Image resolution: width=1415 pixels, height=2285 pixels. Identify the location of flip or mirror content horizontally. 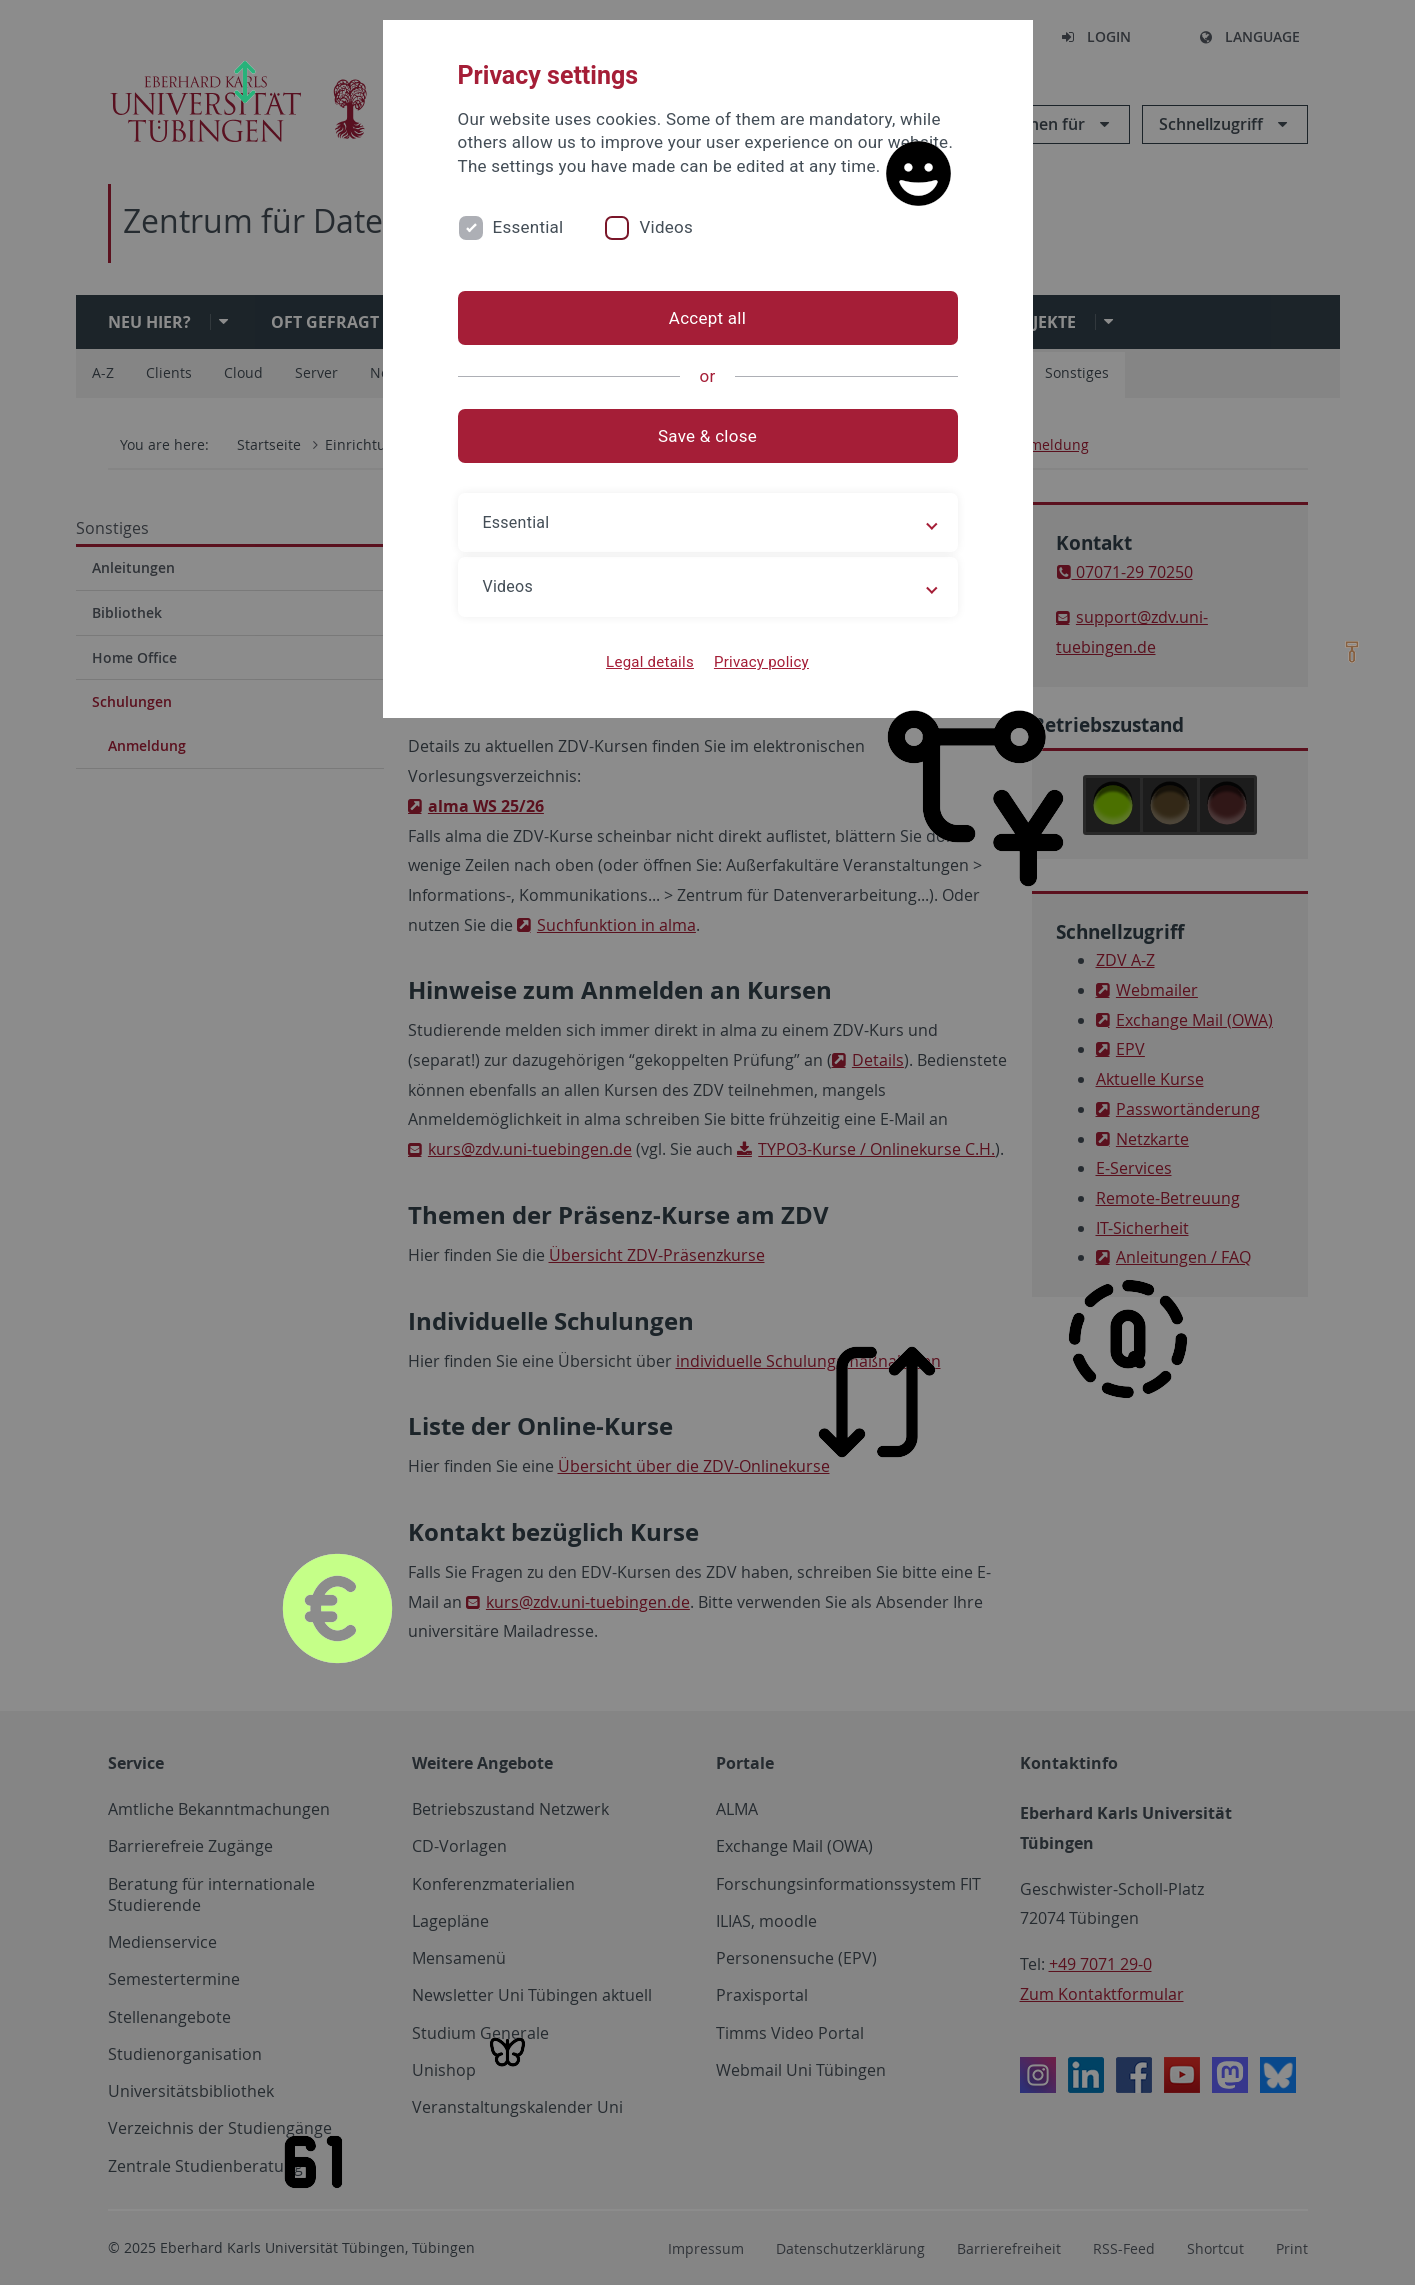
(877, 1402).